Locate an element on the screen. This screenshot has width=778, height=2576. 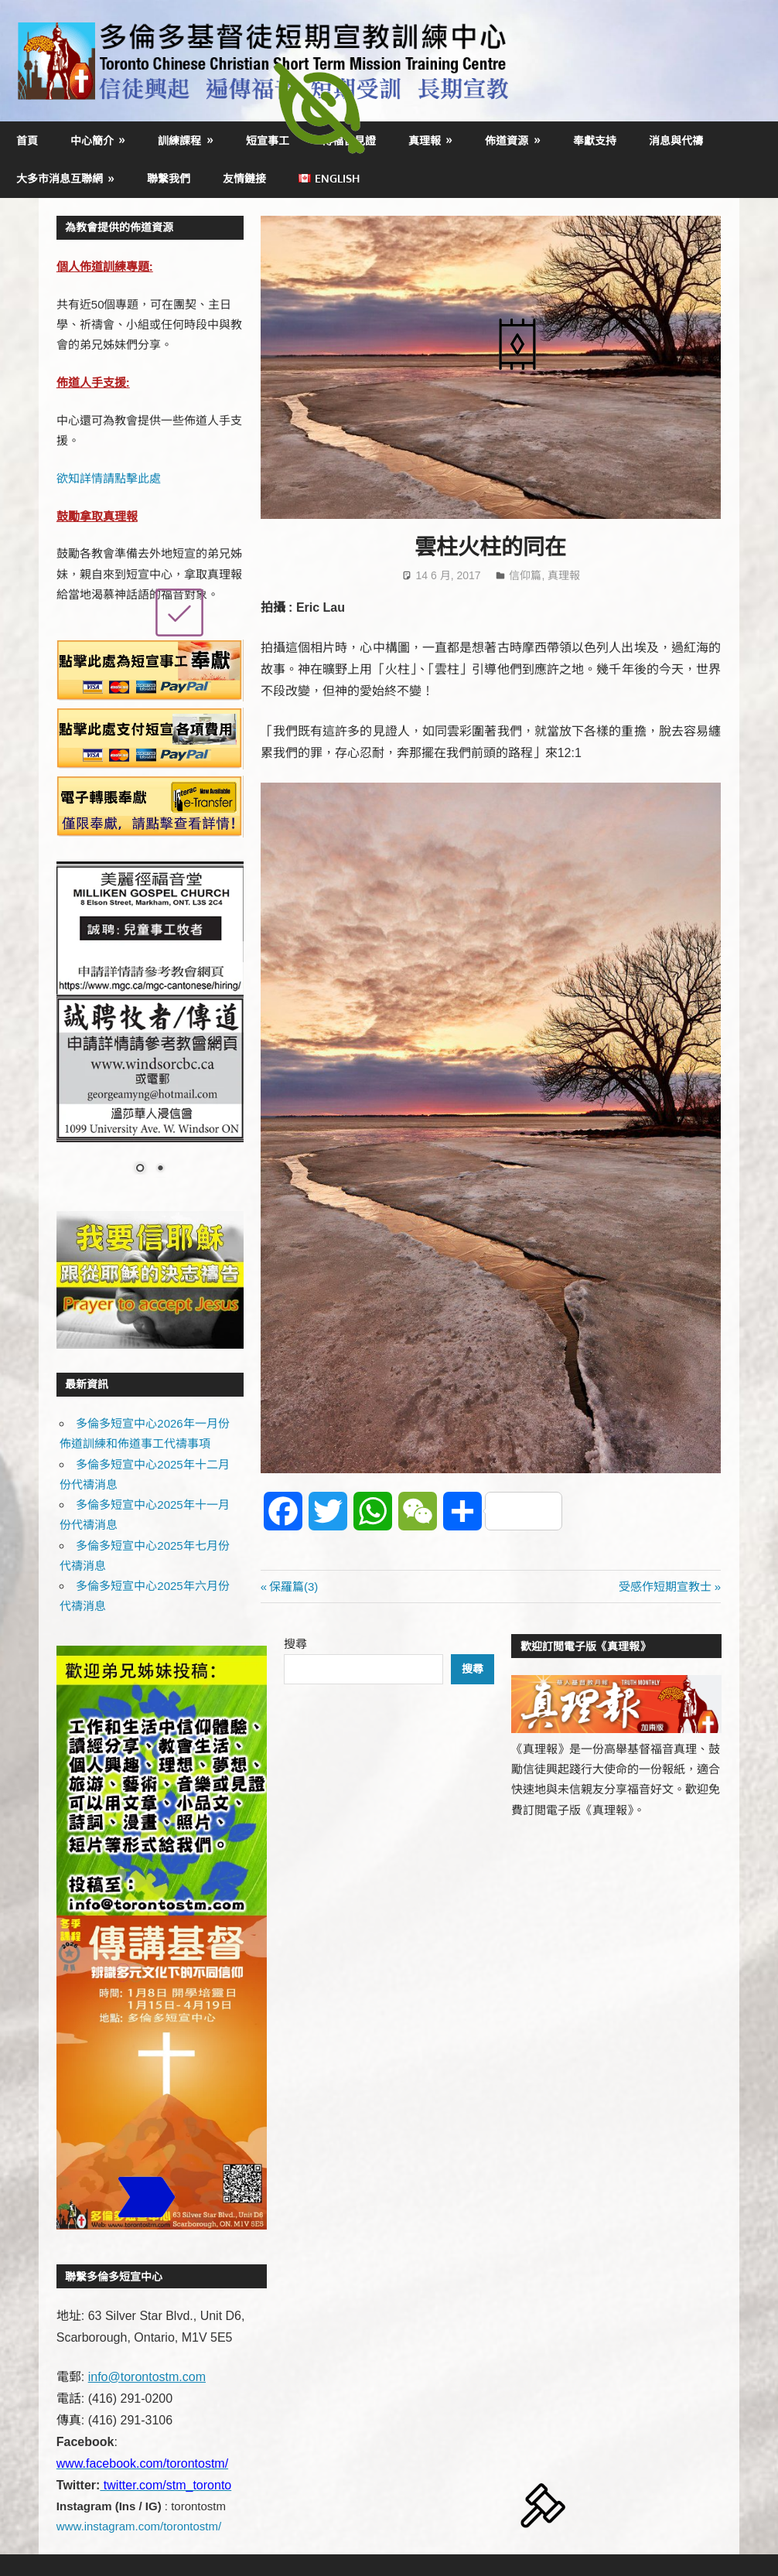
view rug or carpet product is located at coordinates (517, 344).